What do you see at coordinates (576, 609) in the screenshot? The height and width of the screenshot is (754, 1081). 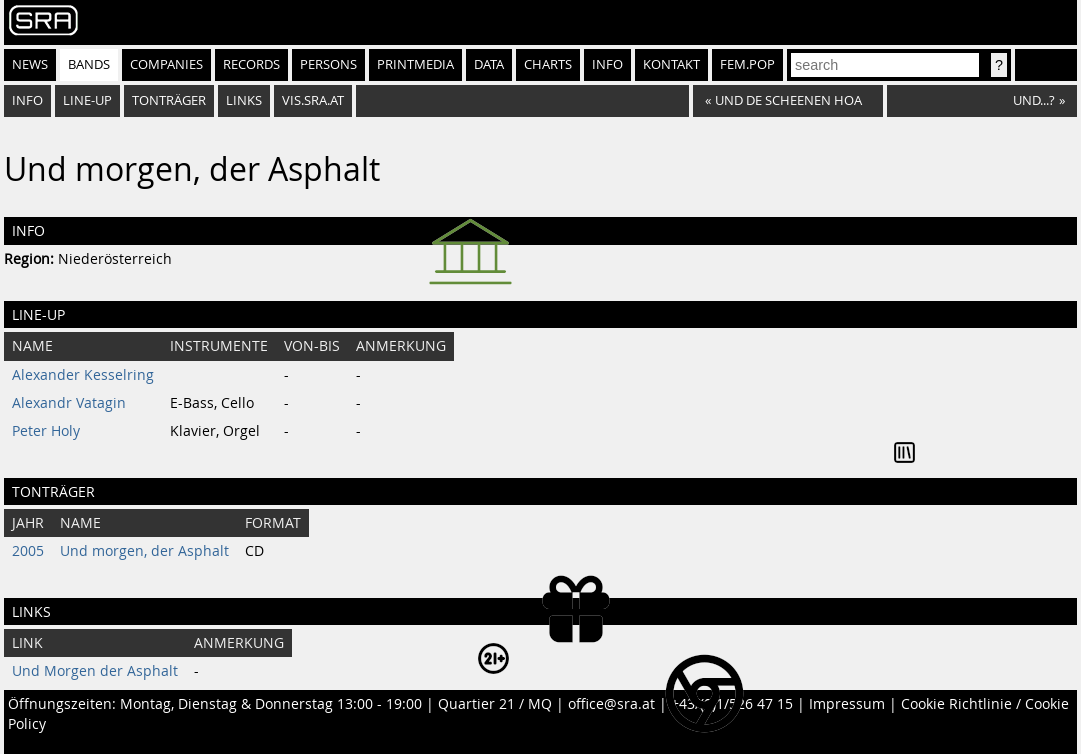 I see `view or redeem a gift` at bounding box center [576, 609].